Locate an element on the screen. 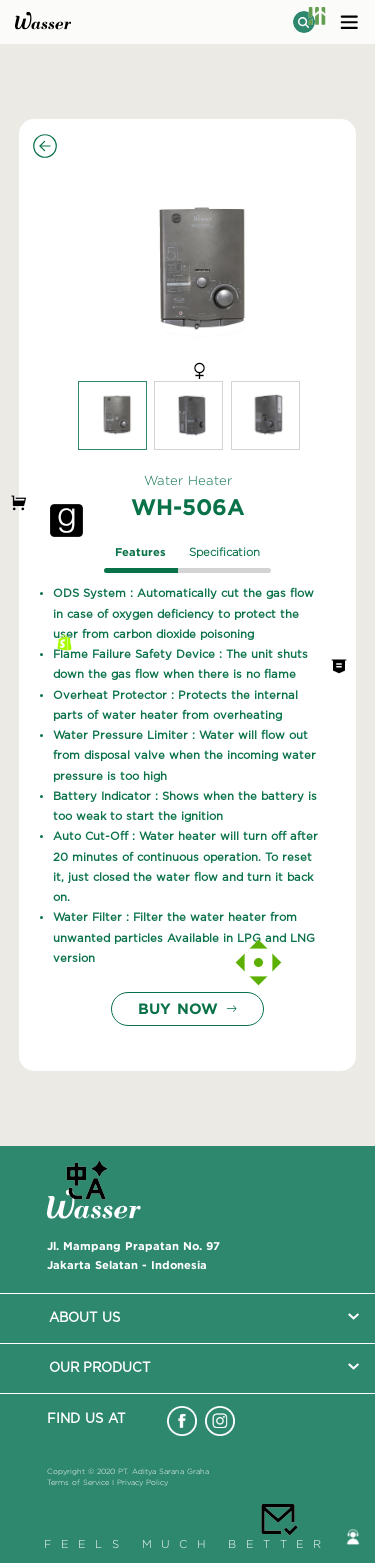 The image size is (375, 1563). honor badge or achievement indicator is located at coordinates (339, 666).